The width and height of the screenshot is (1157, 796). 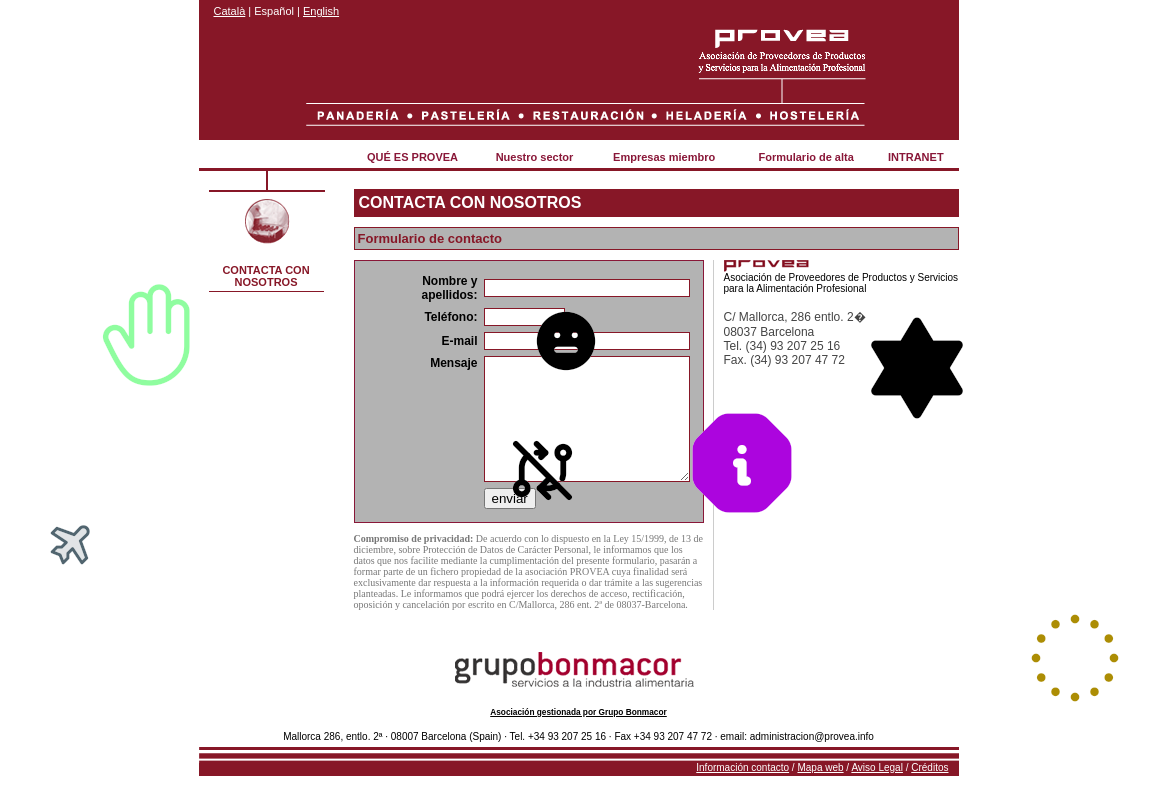 What do you see at coordinates (71, 544) in the screenshot?
I see `enable airplane mode` at bounding box center [71, 544].